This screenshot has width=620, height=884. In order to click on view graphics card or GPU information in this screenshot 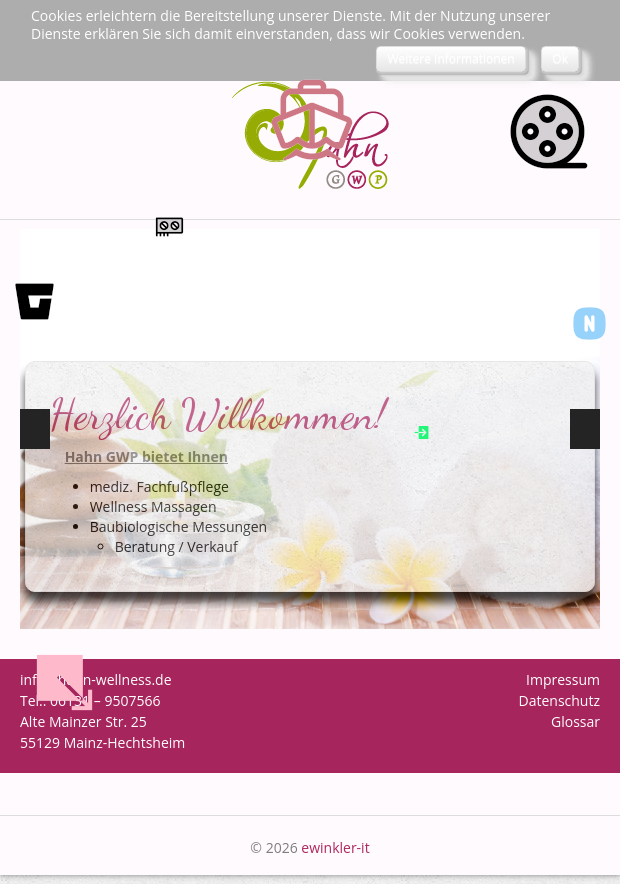, I will do `click(169, 226)`.